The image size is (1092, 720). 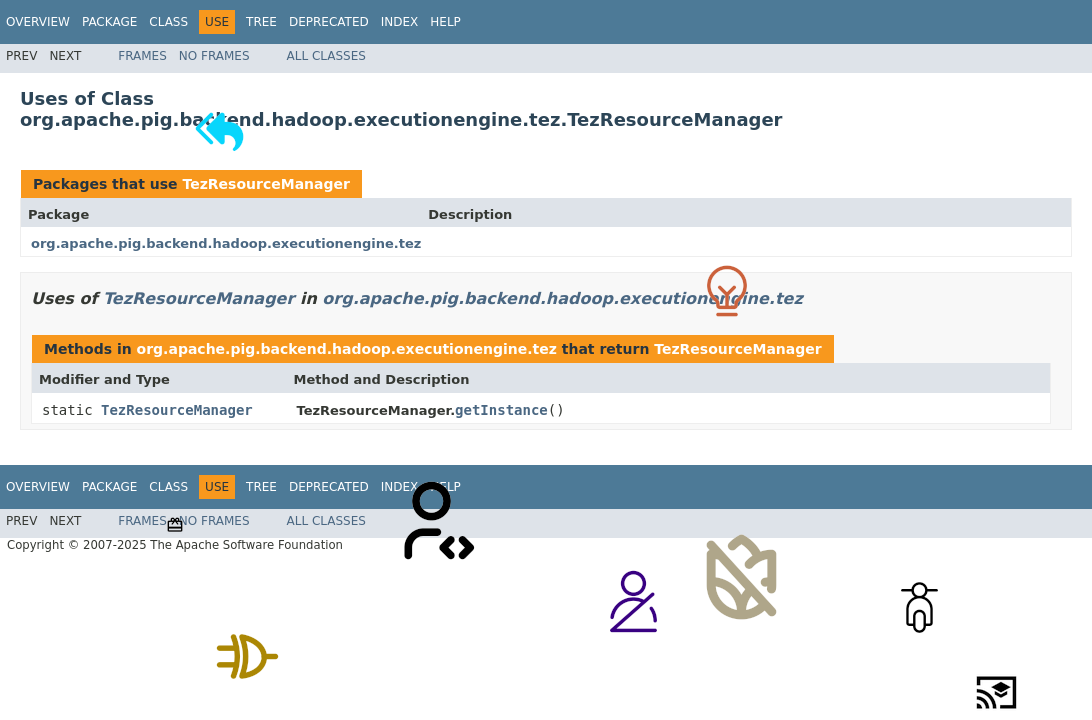 What do you see at coordinates (247, 656) in the screenshot?
I see `XOR logic gate symbol for circuit diagrams` at bounding box center [247, 656].